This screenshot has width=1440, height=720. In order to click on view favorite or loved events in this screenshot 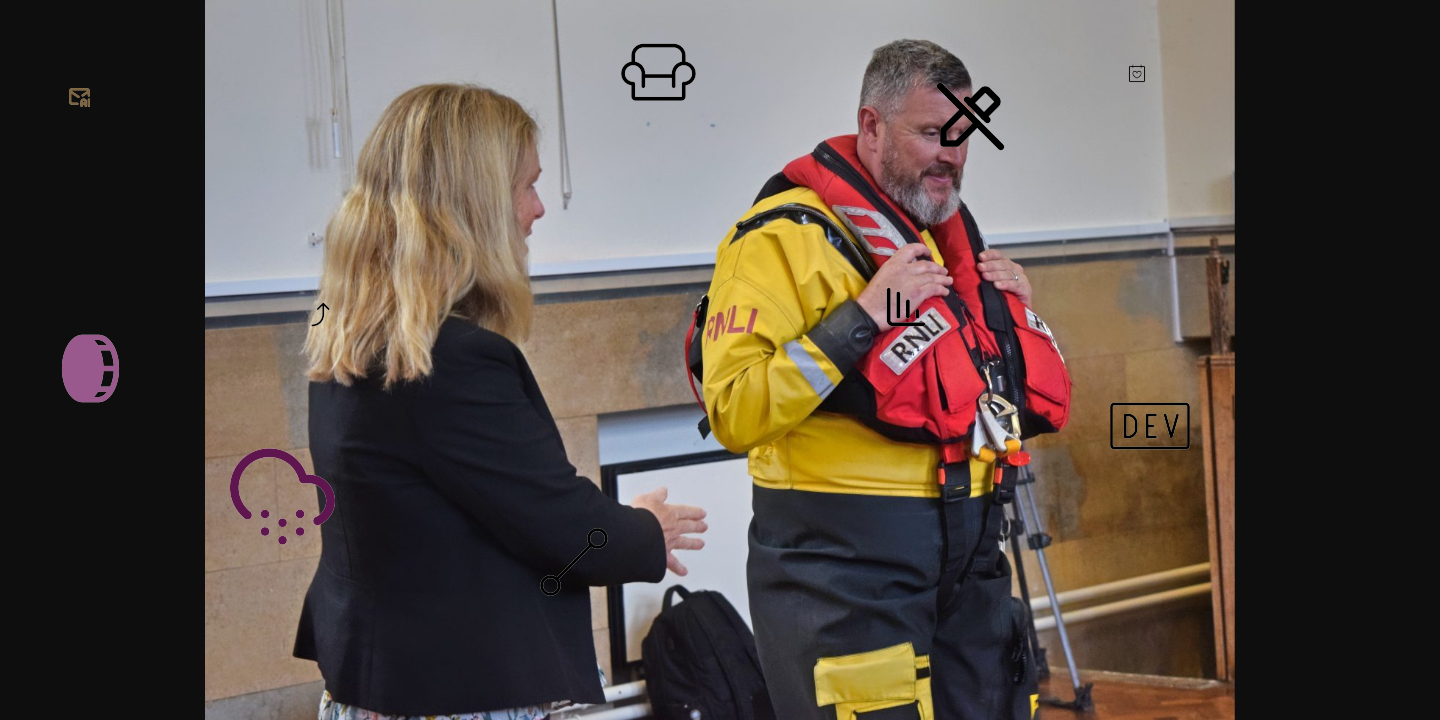, I will do `click(1137, 74)`.